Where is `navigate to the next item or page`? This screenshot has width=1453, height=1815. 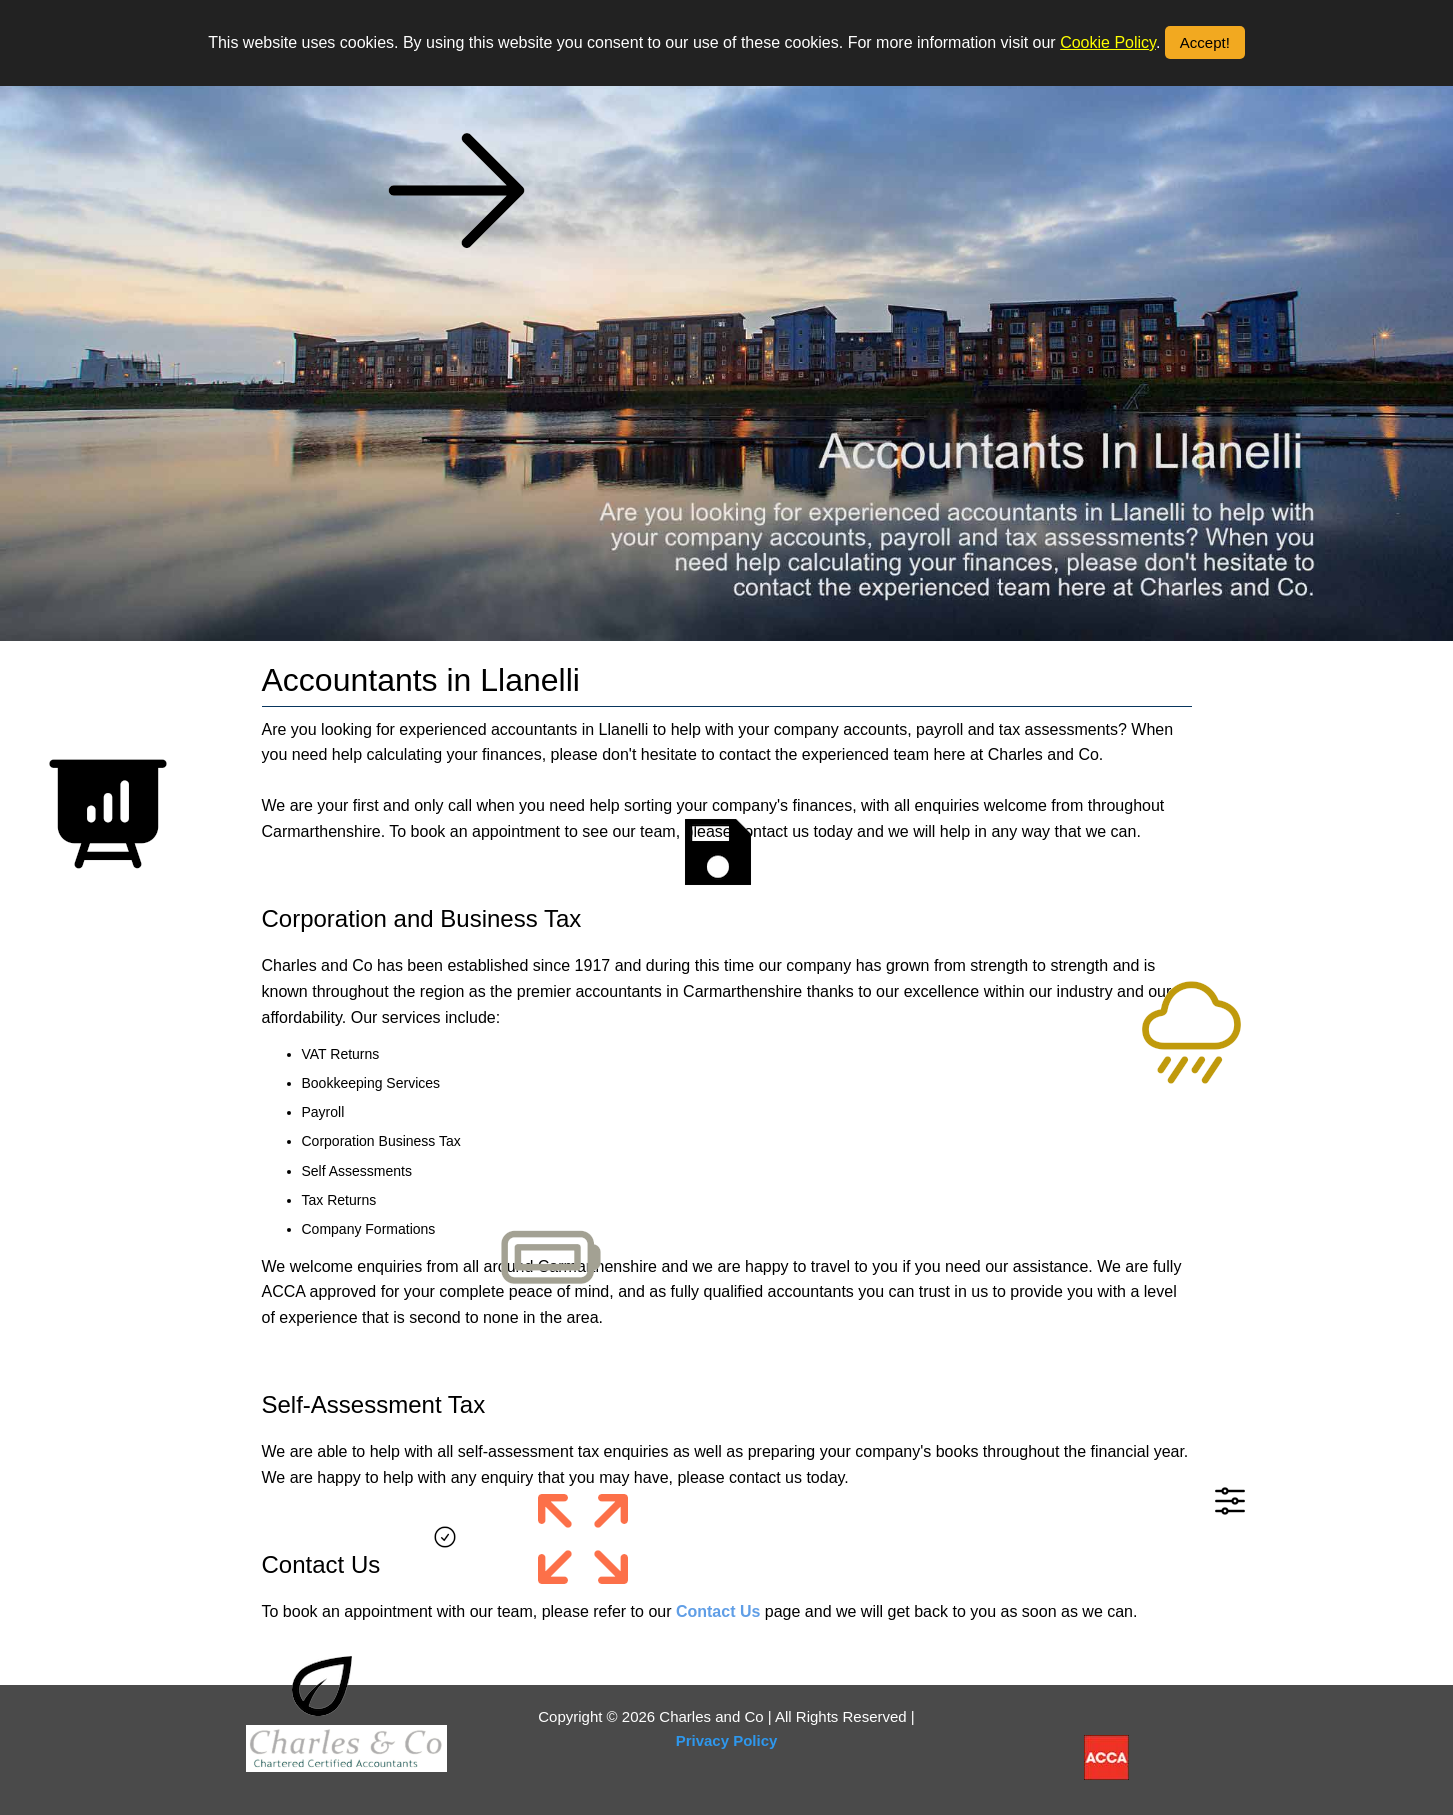 navigate to the next item or page is located at coordinates (456, 190).